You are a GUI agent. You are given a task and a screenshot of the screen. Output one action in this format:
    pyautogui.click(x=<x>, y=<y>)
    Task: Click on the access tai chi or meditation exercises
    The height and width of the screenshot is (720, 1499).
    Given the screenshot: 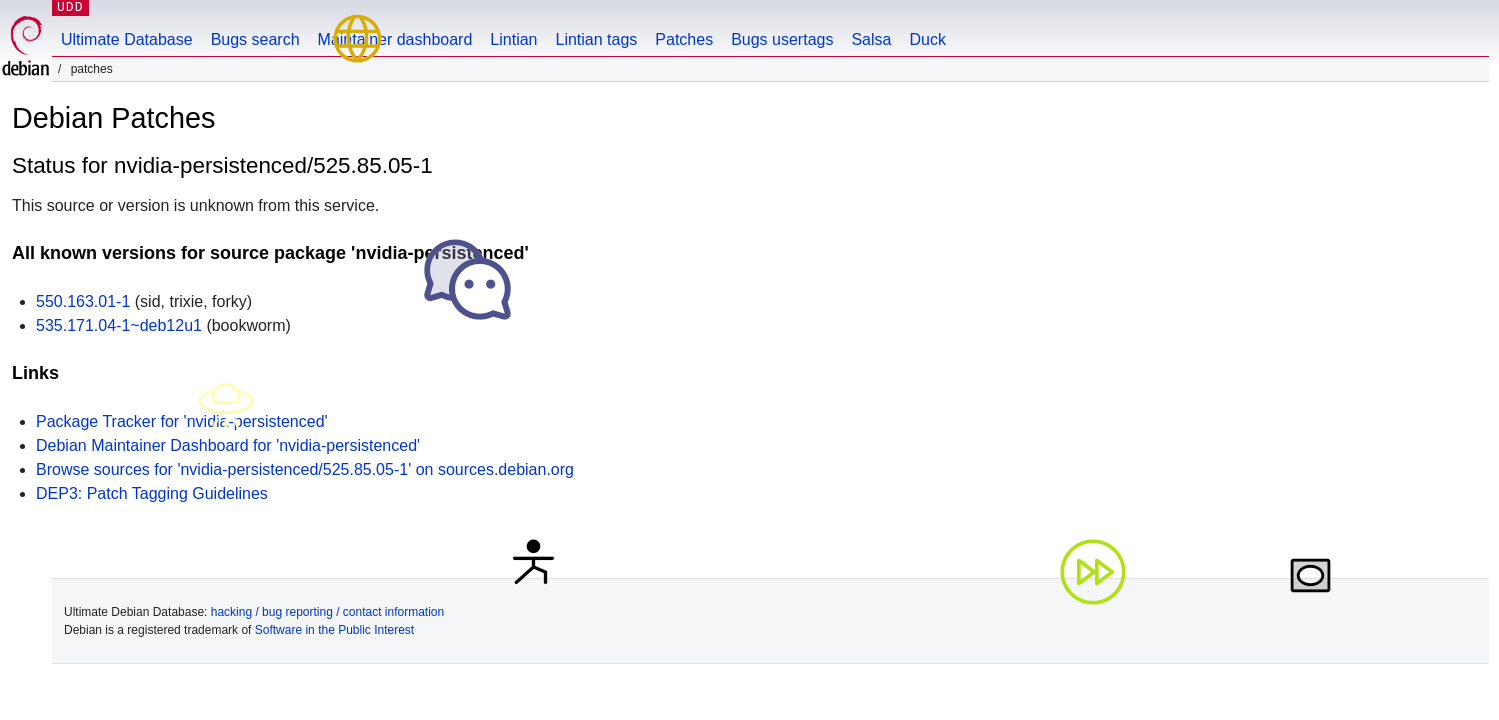 What is the action you would take?
    pyautogui.click(x=533, y=563)
    